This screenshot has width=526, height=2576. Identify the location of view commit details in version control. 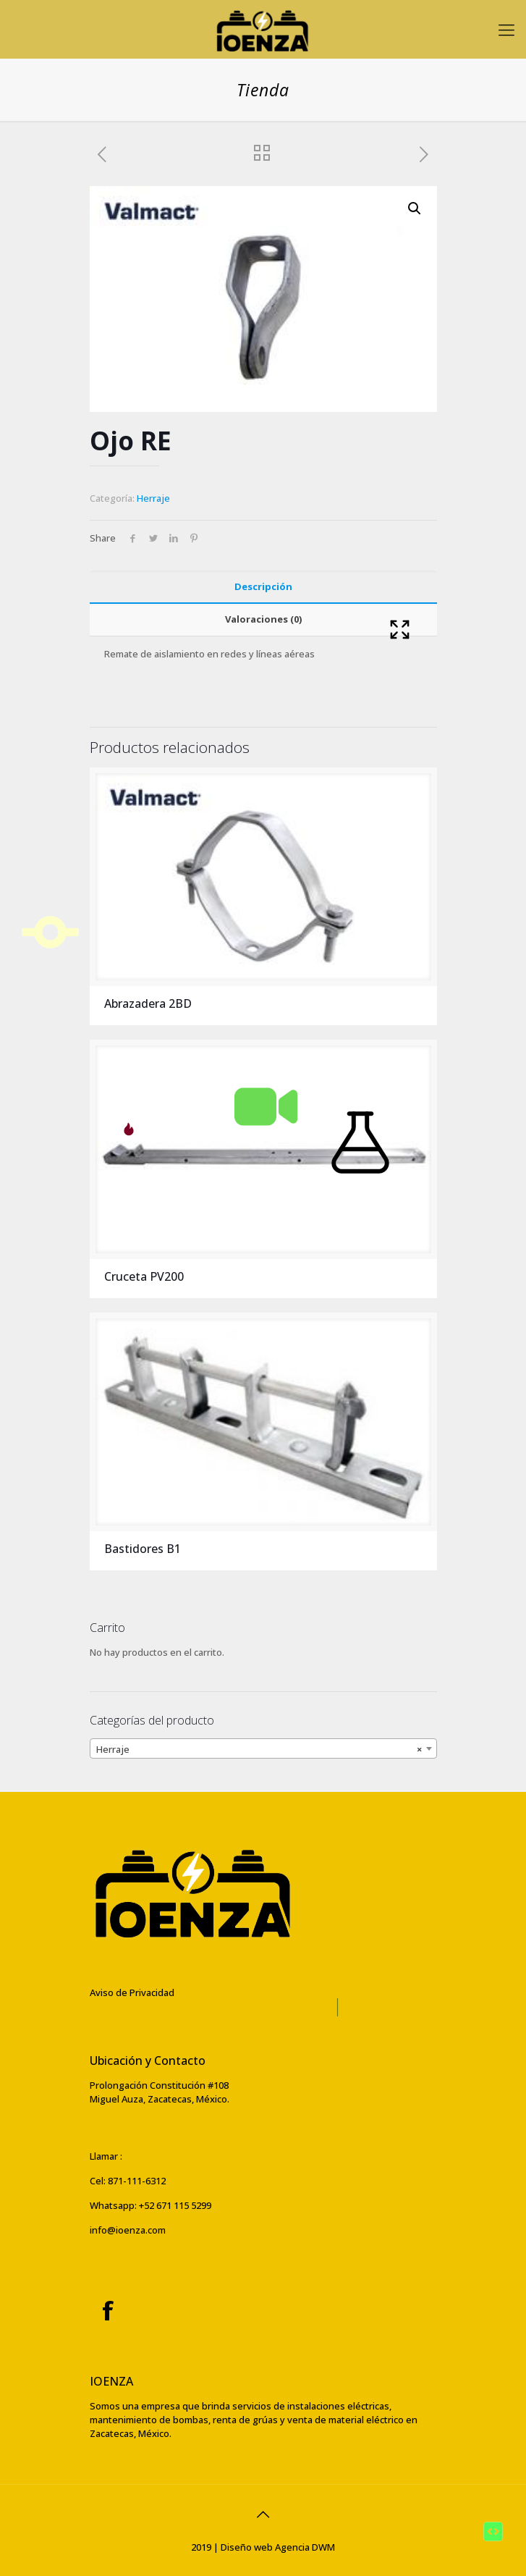
(50, 932).